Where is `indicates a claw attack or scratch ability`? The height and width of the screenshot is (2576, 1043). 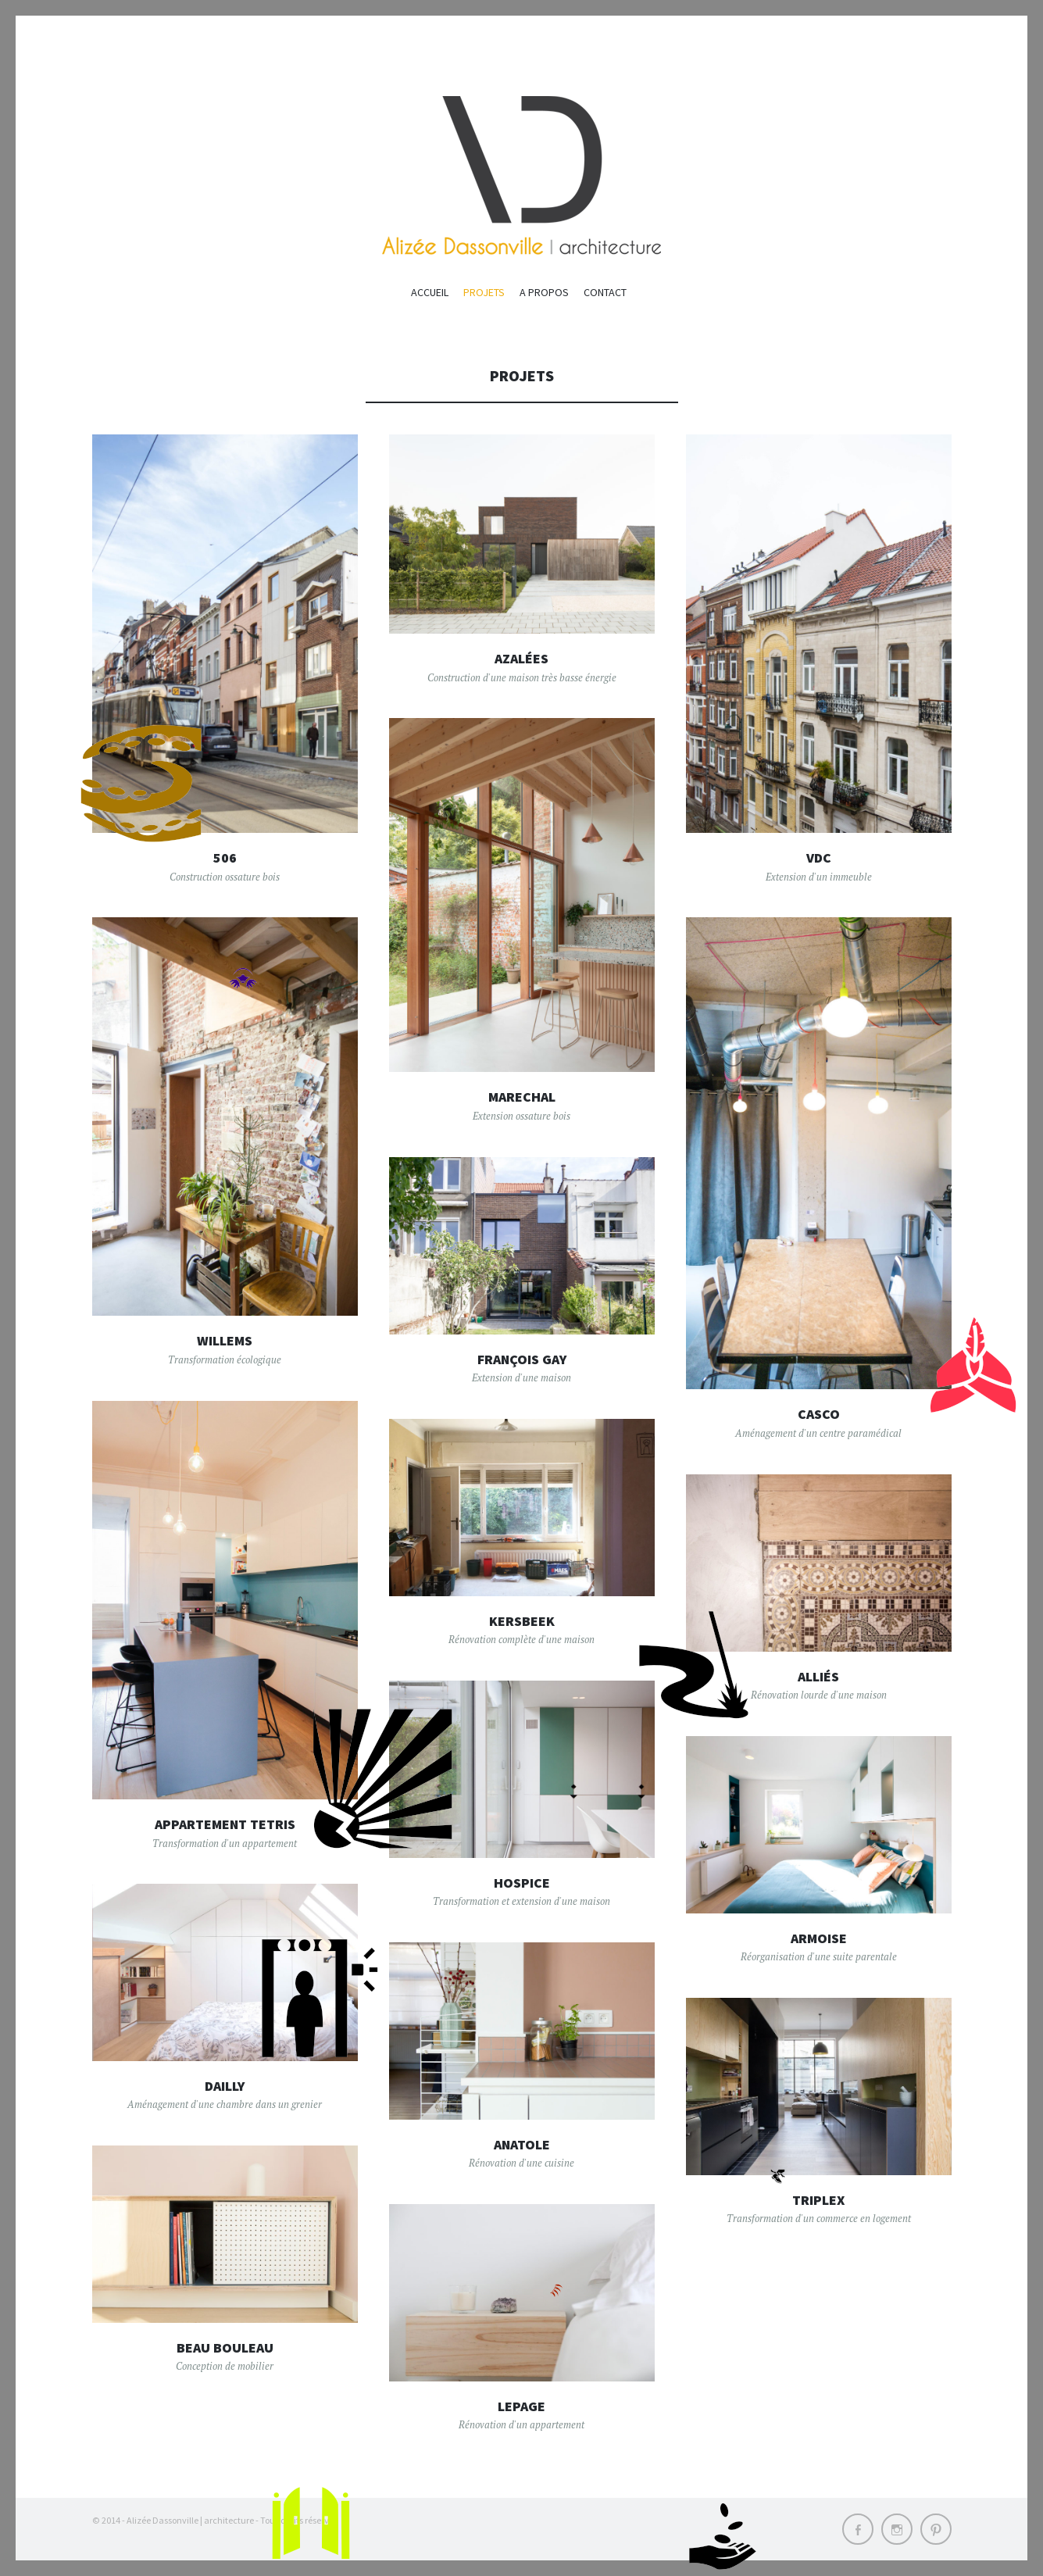 indicates a claw attack or scratch ability is located at coordinates (556, 2290).